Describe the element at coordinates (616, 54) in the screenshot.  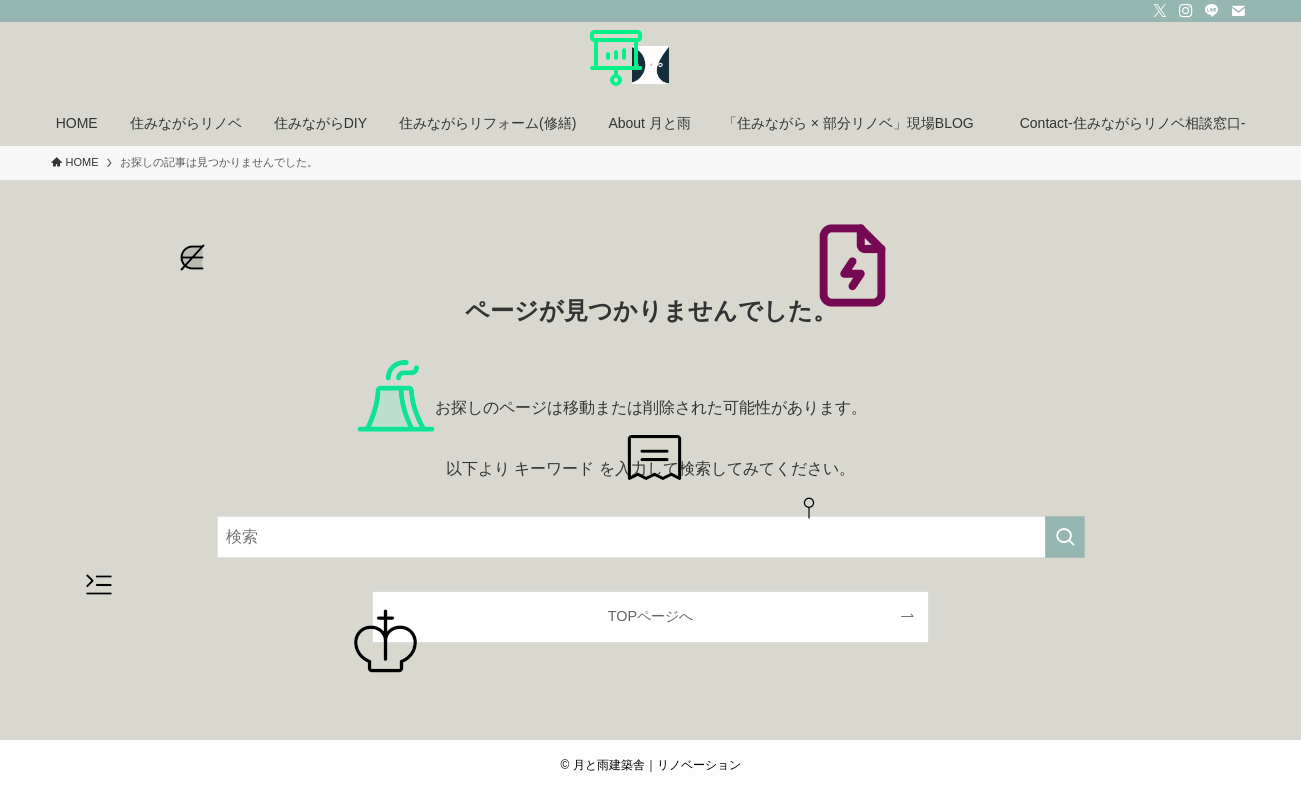
I see `view presentation with data charts` at that location.